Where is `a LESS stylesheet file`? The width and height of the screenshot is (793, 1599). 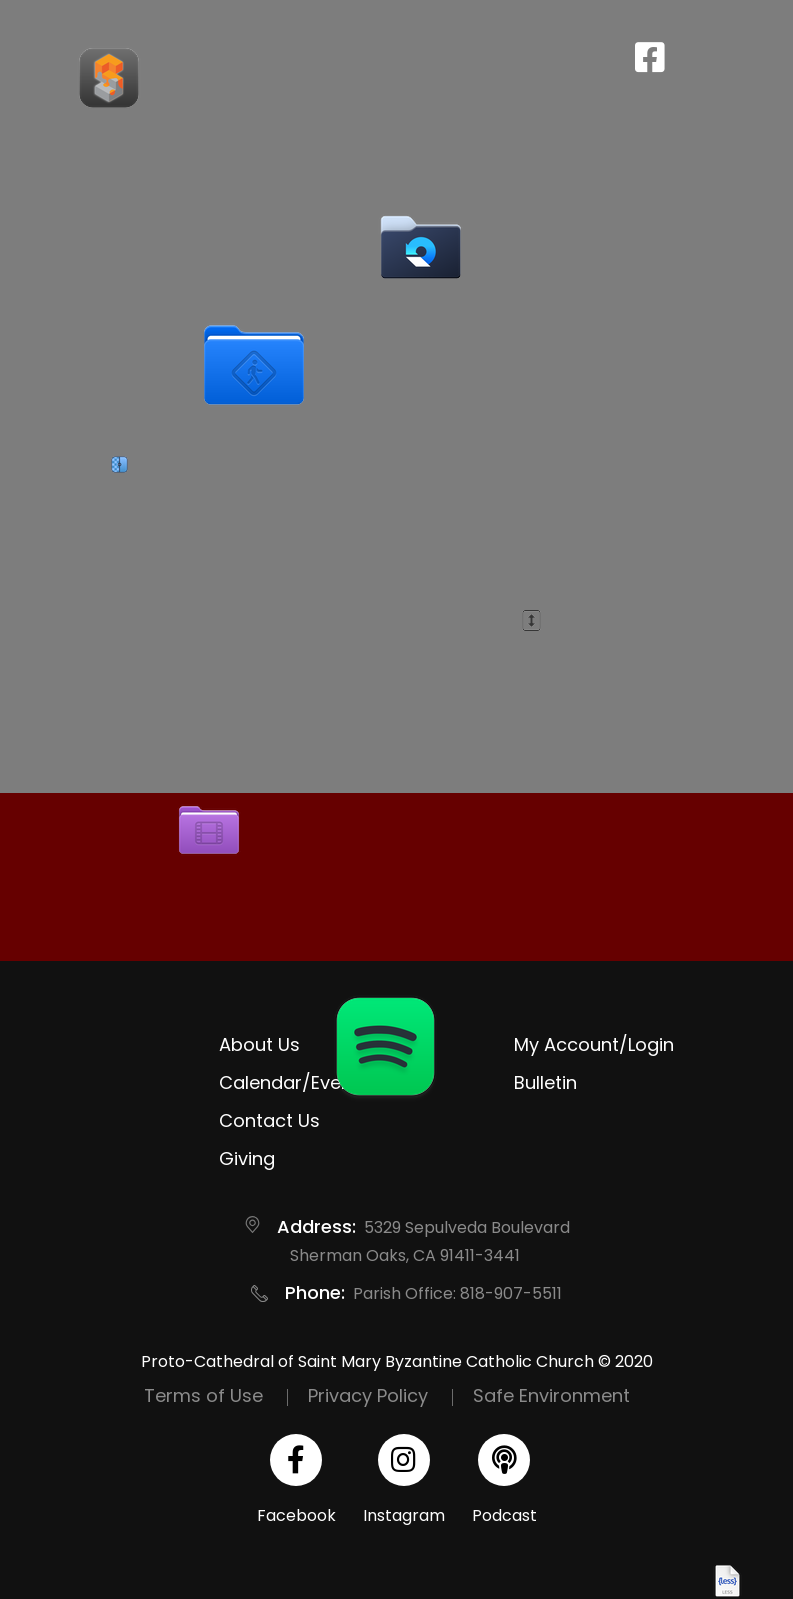 a LESS stylesheet file is located at coordinates (727, 1581).